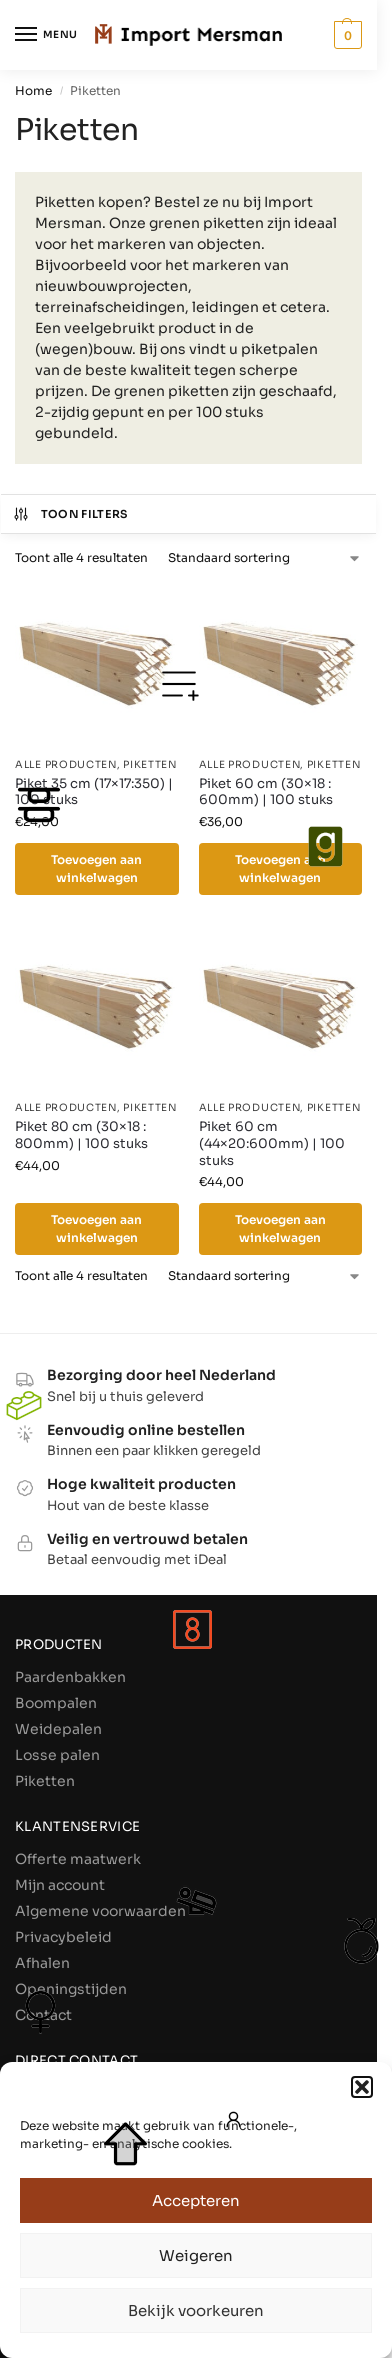 The width and height of the screenshot is (392, 2358). I want to click on indicates female gender option, so click(40, 2011).